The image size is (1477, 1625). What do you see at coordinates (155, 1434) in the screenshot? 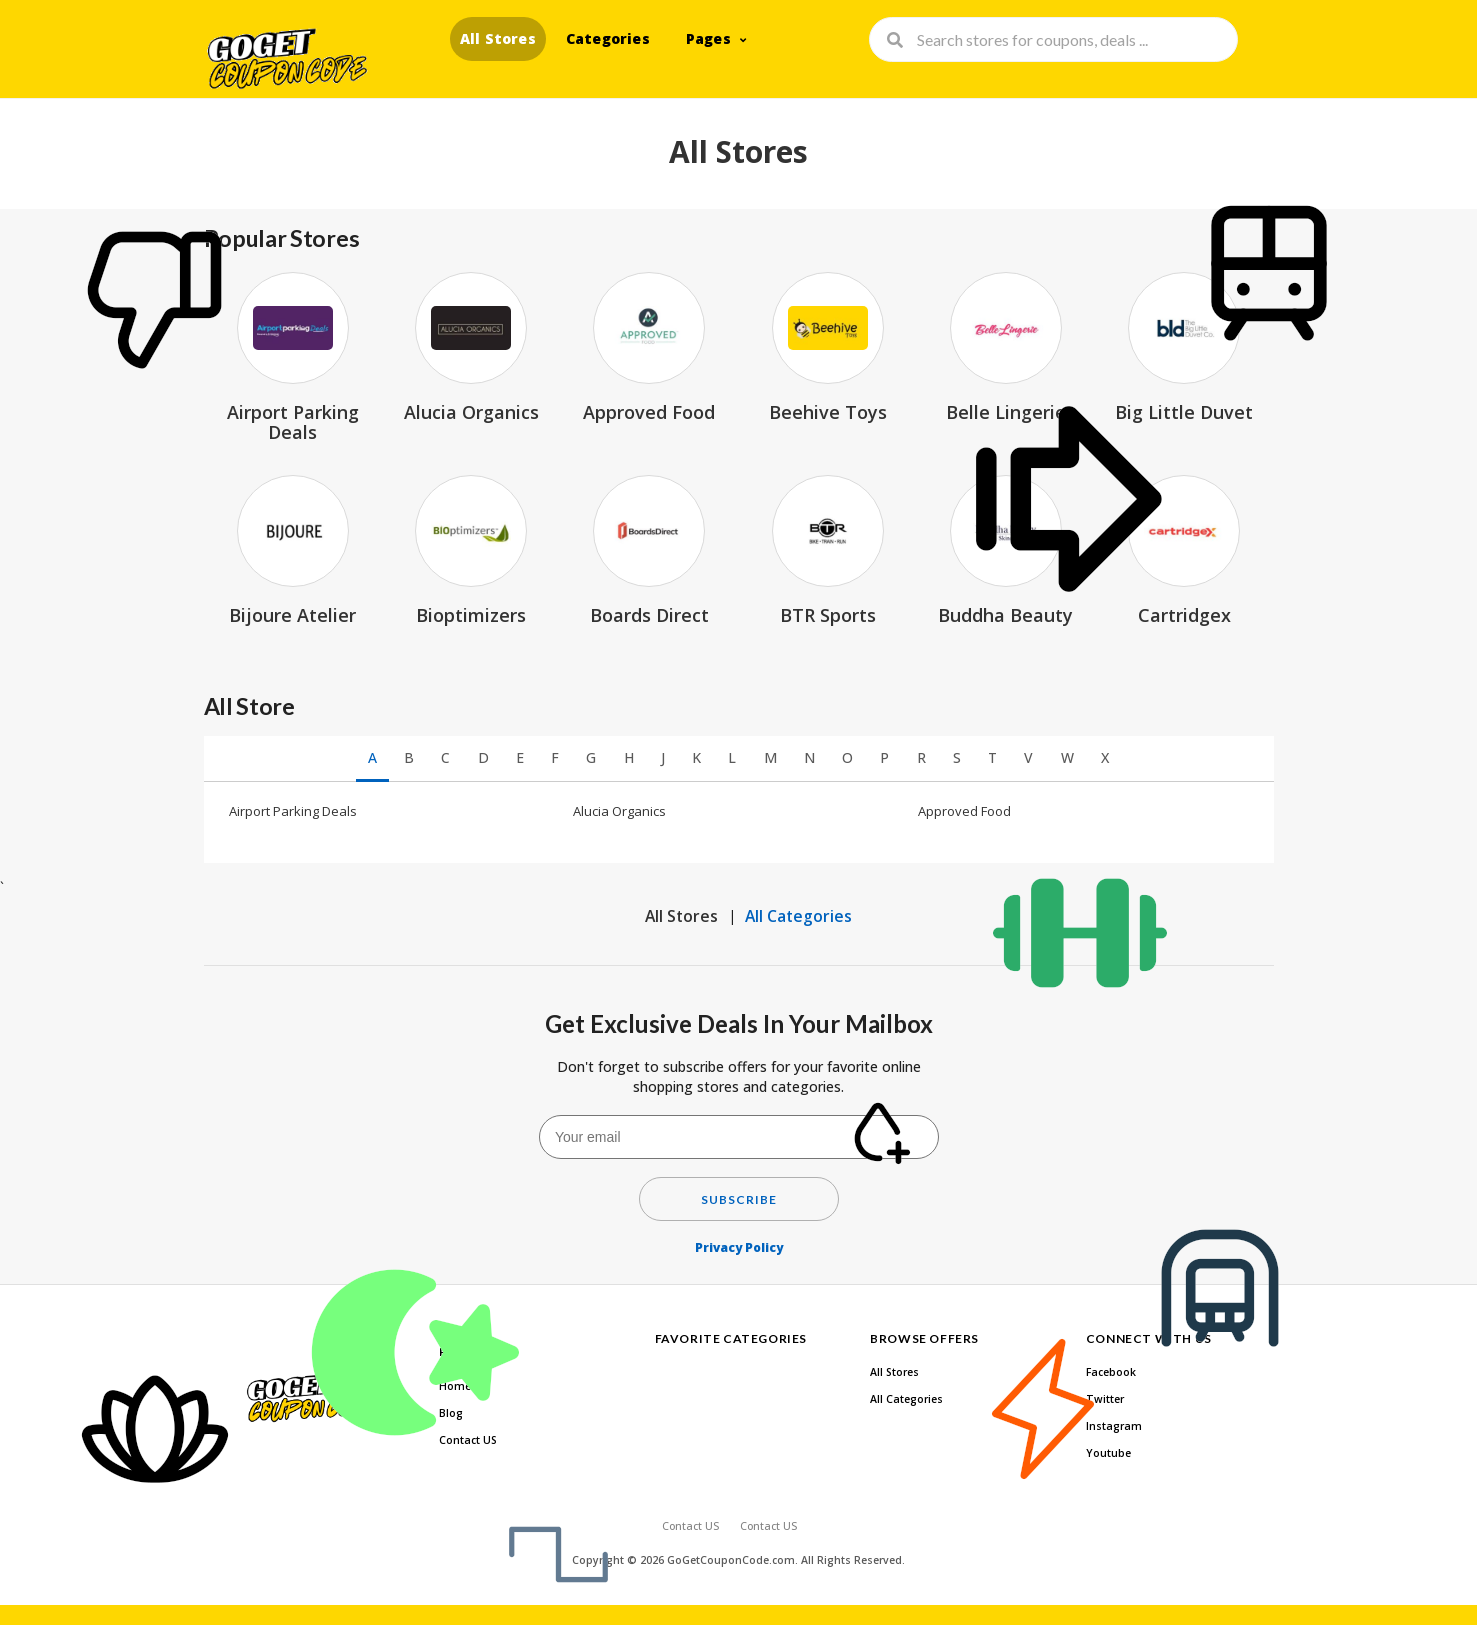
I see `access meditation or mindfulness features` at bounding box center [155, 1434].